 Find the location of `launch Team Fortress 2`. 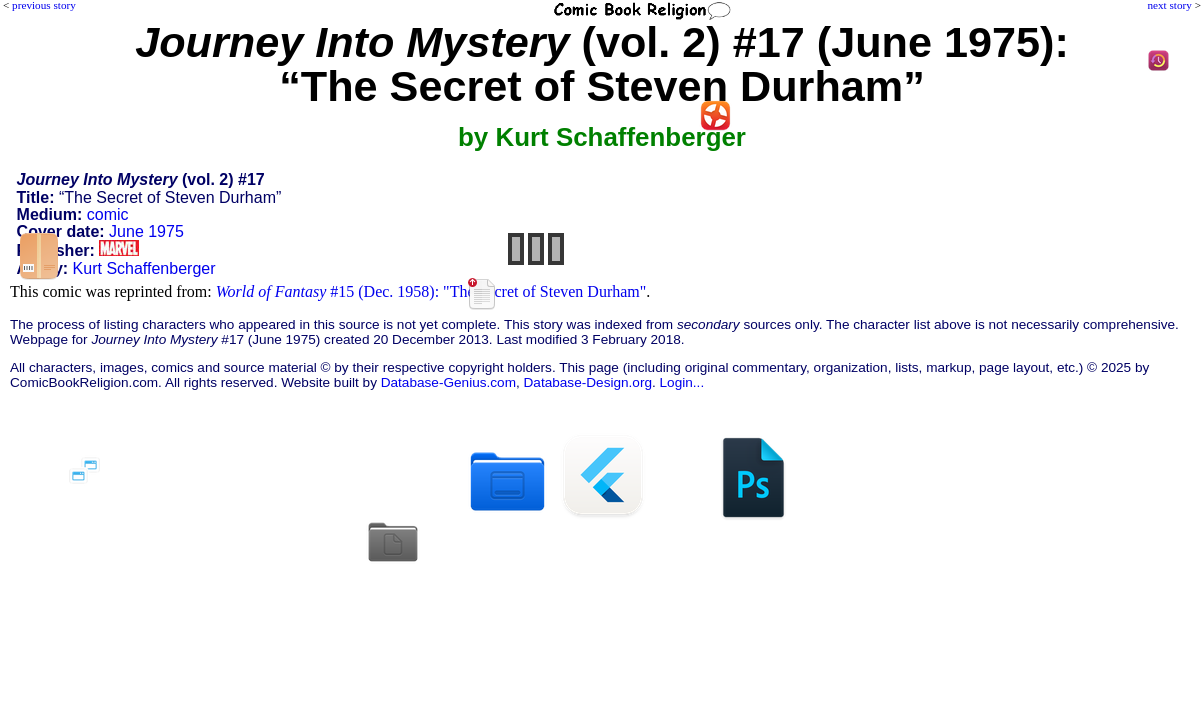

launch Team Fortress 2 is located at coordinates (715, 115).